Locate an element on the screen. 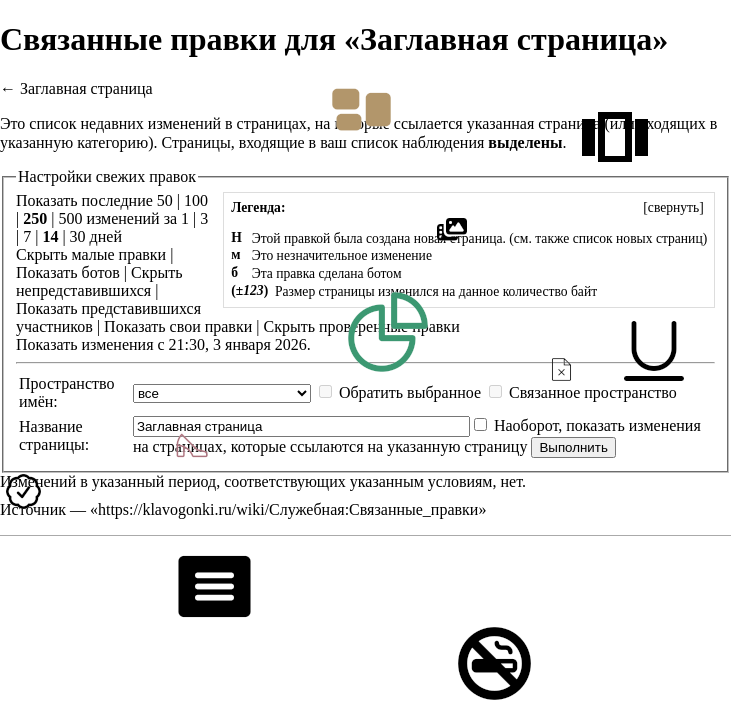  verified account or user badge is located at coordinates (23, 491).